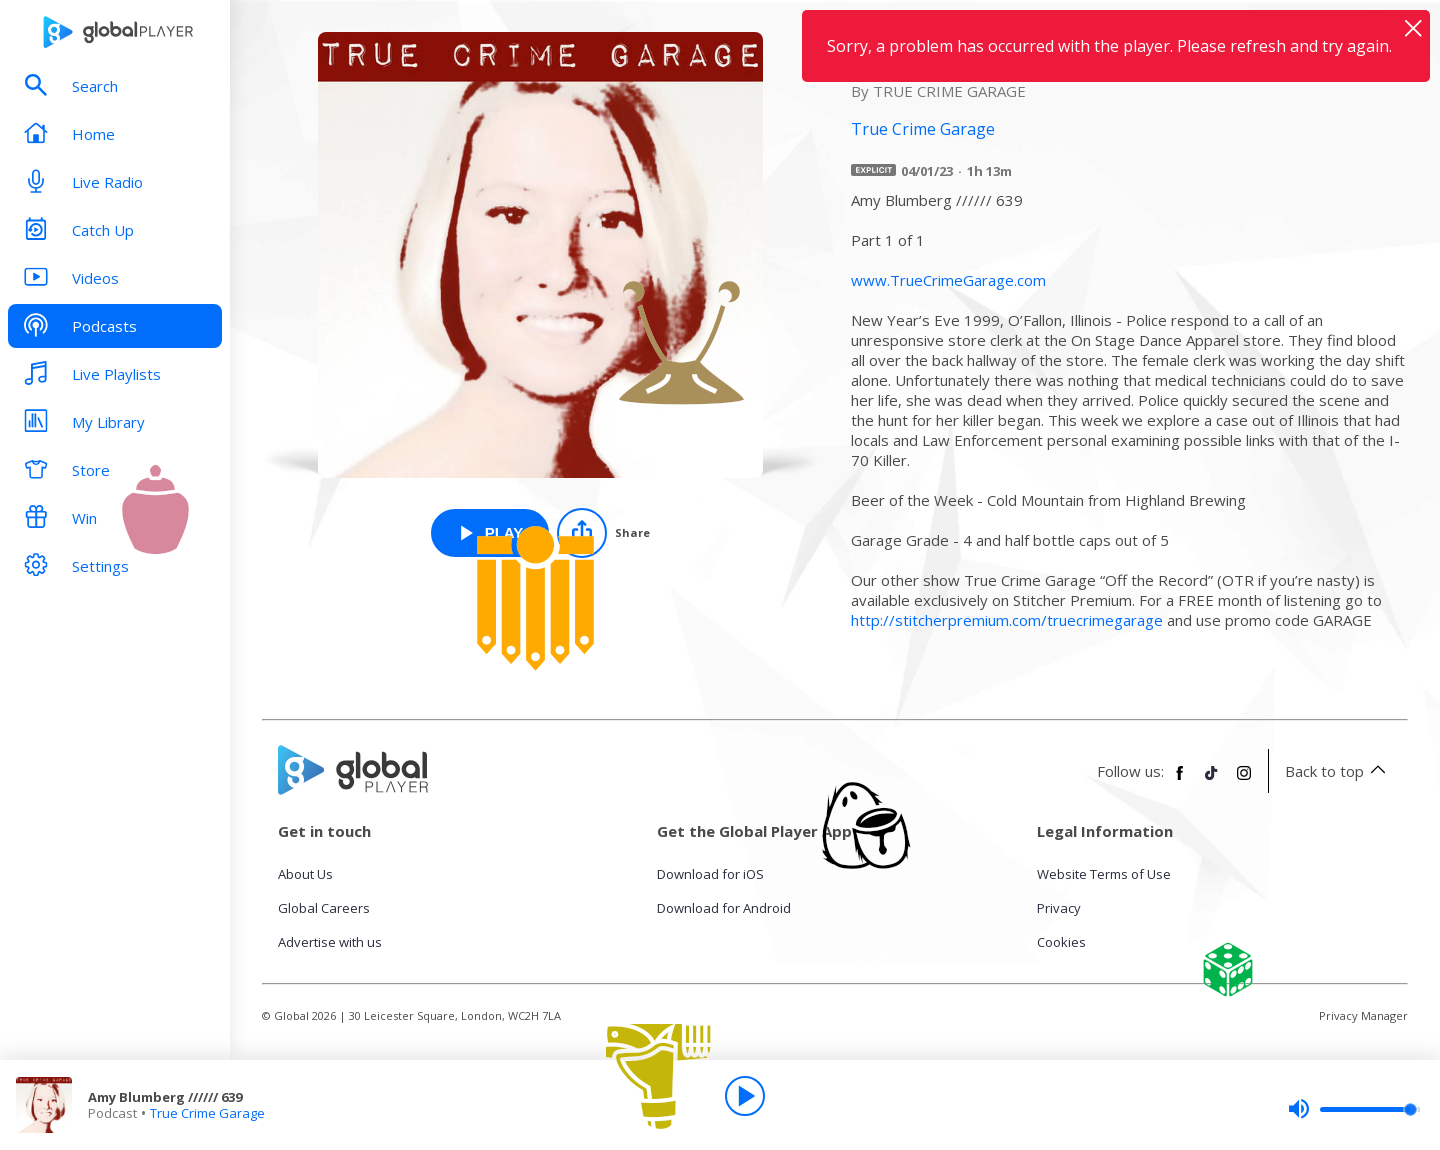  I want to click on roll the dice or take a chance, so click(1228, 970).